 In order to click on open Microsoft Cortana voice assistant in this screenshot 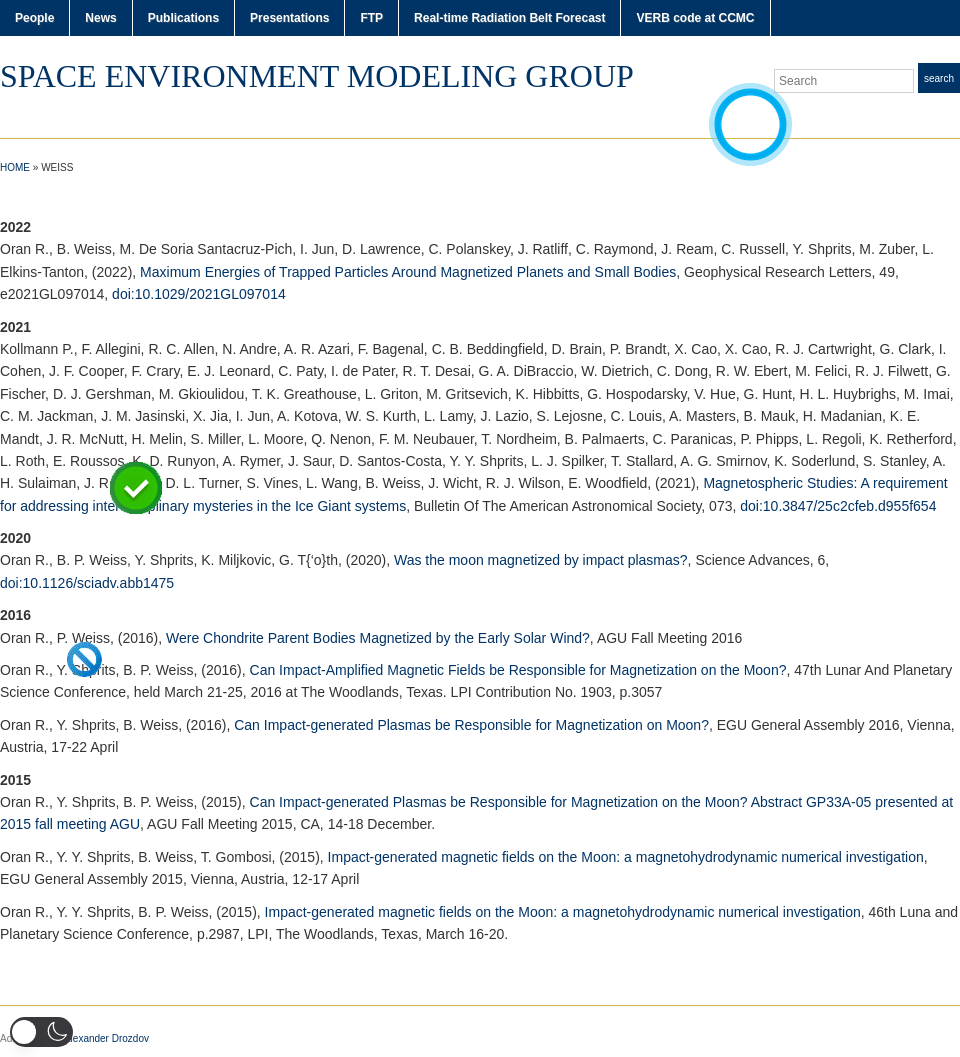, I will do `click(750, 124)`.